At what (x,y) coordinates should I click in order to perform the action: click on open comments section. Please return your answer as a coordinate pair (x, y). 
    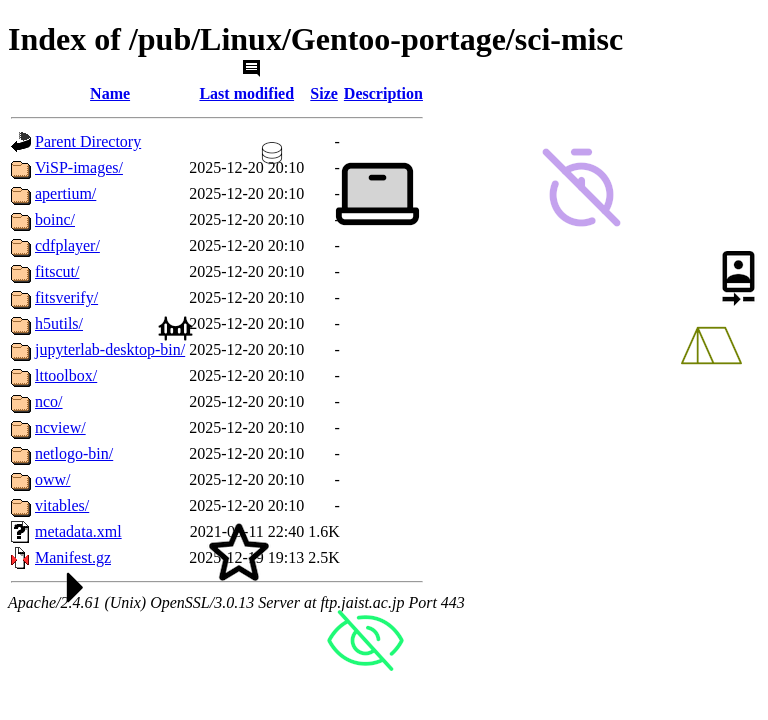
    Looking at the image, I should click on (251, 68).